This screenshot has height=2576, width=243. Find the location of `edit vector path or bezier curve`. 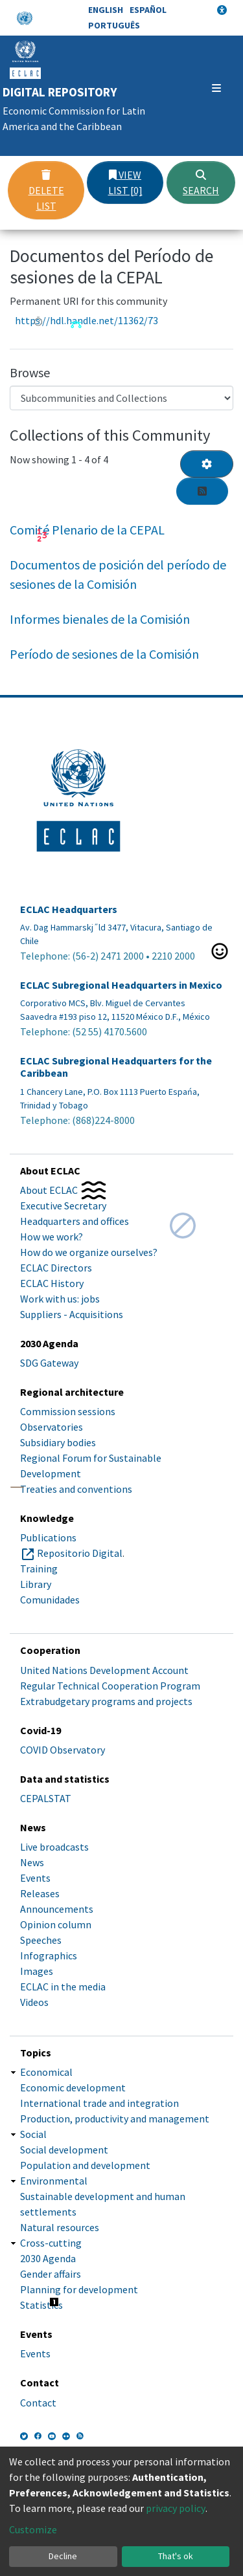

edit vector path or bezier curve is located at coordinates (76, 324).